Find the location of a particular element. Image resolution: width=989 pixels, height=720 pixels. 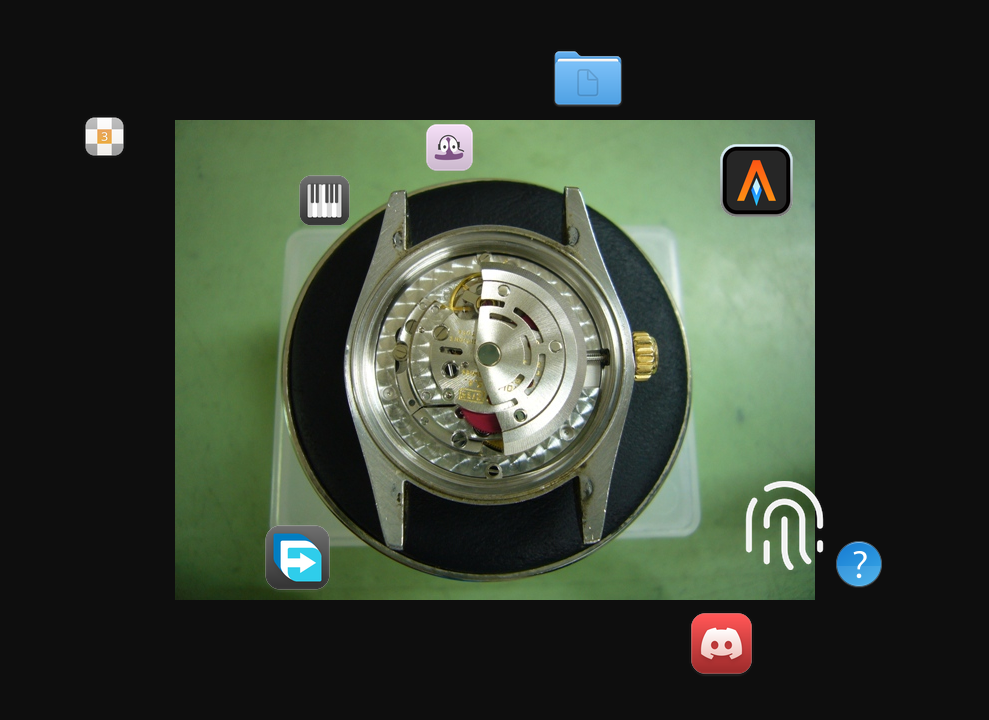

open gpodder podcast manager is located at coordinates (449, 147).